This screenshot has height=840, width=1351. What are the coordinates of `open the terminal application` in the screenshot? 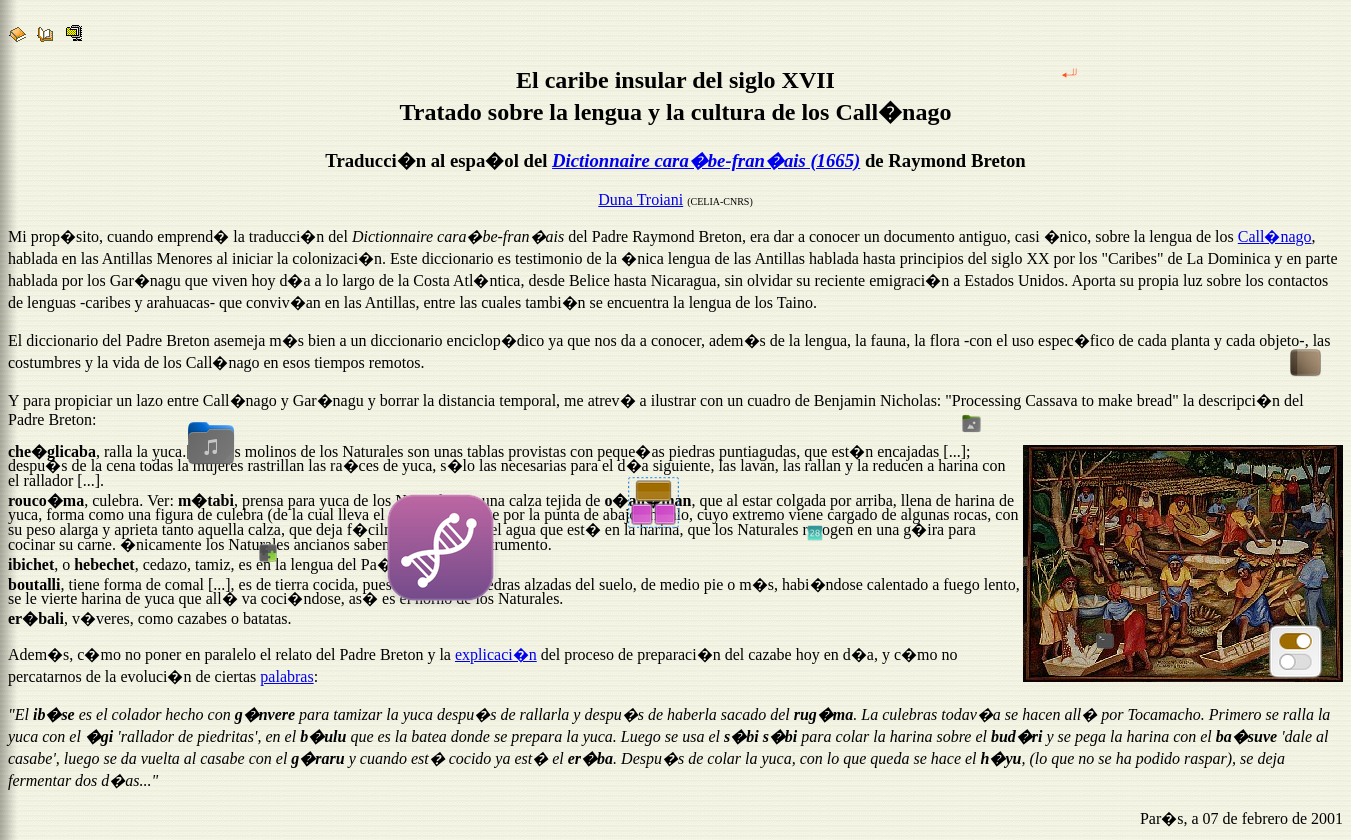 It's located at (1105, 641).